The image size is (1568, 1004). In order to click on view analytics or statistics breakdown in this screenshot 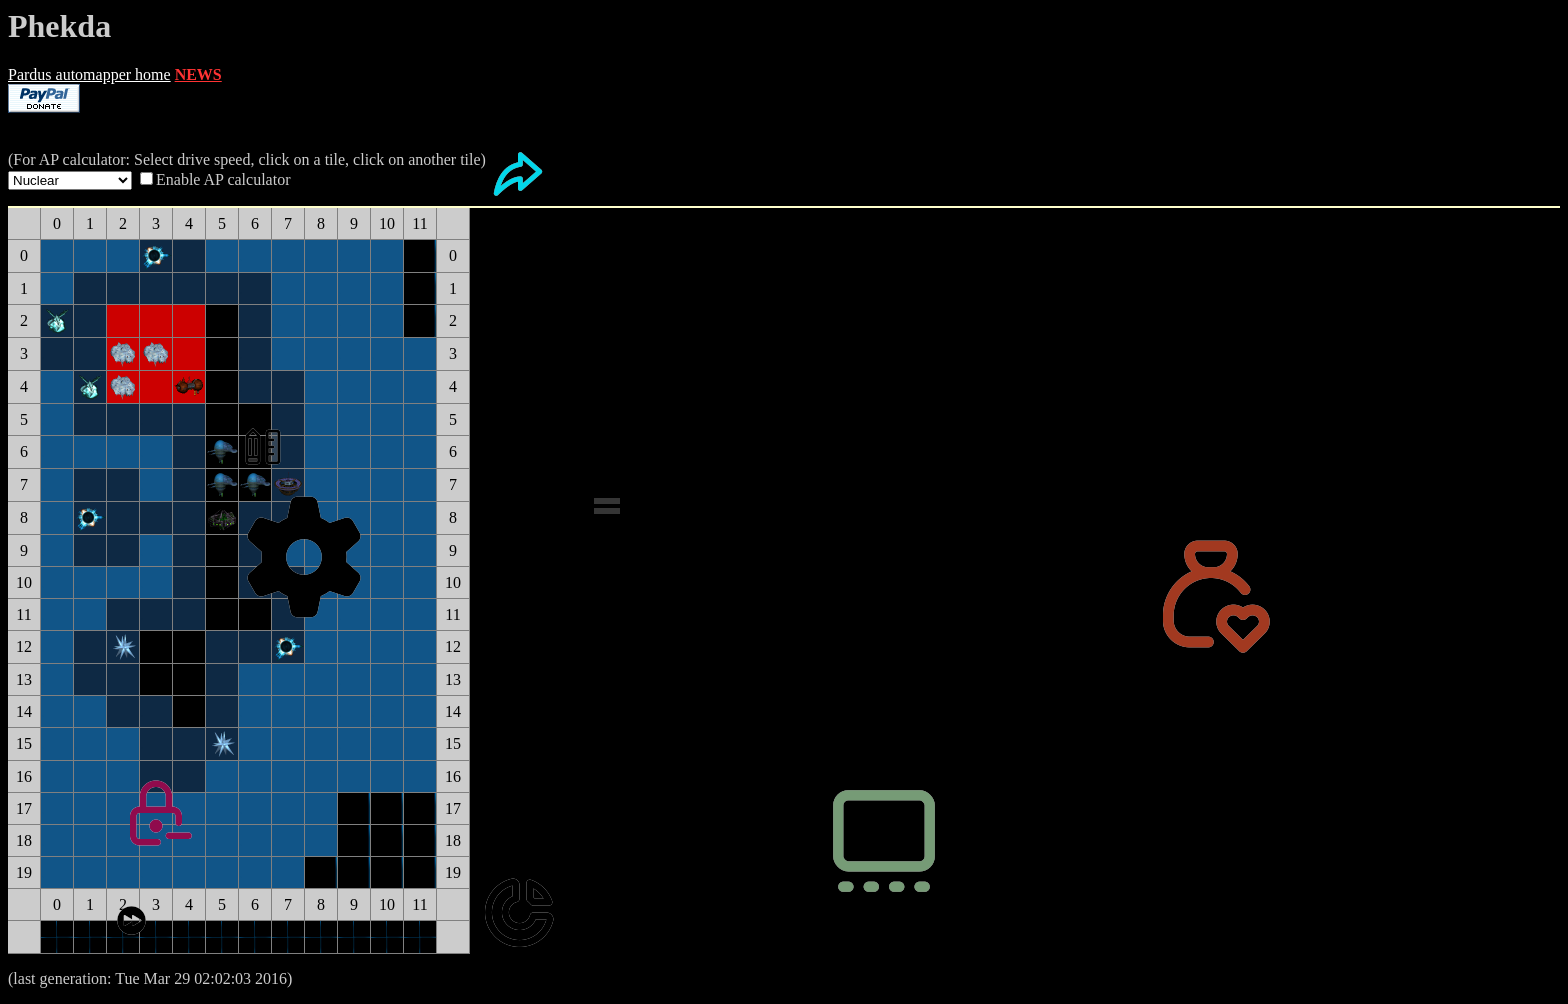, I will do `click(519, 912)`.